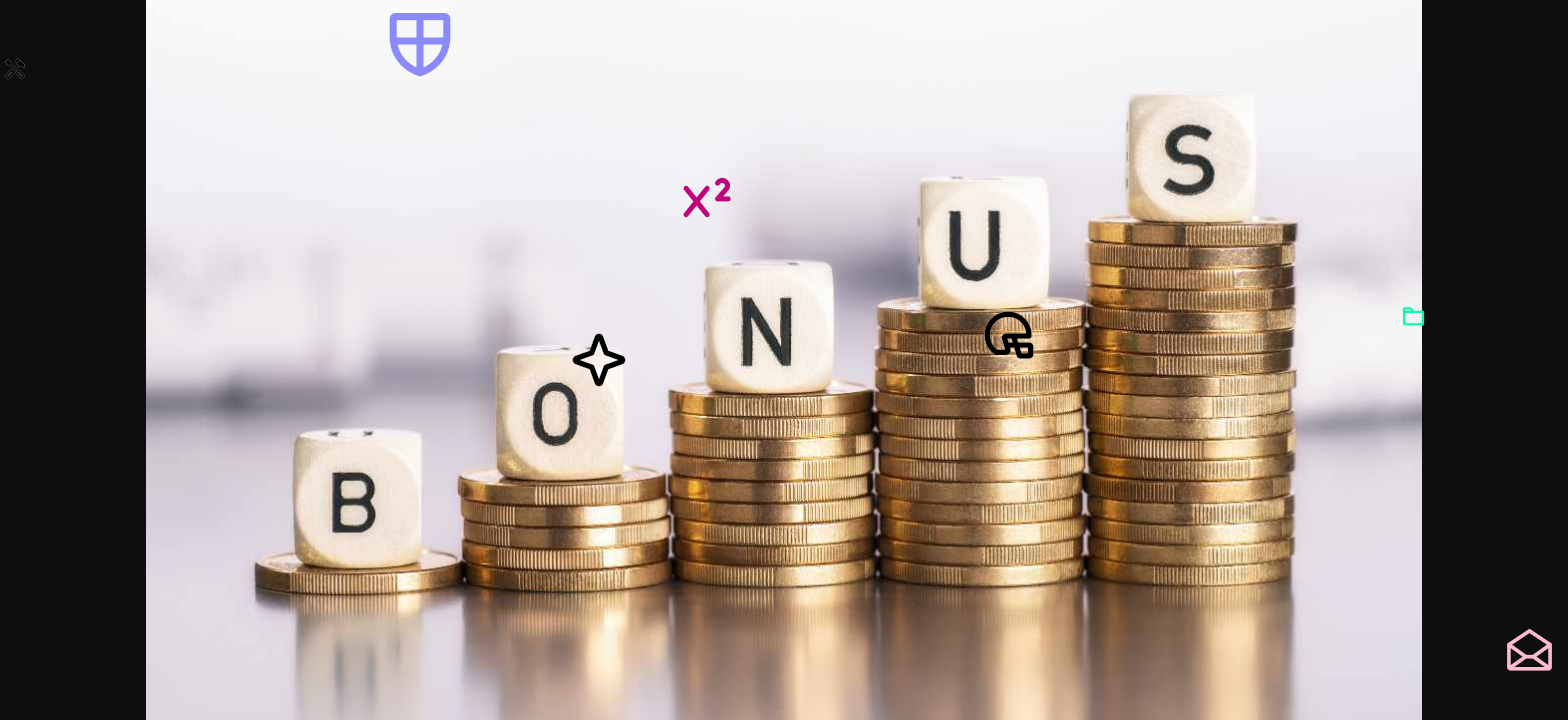 This screenshot has height=720, width=1568. I want to click on indicates a special or featured item, so click(599, 360).